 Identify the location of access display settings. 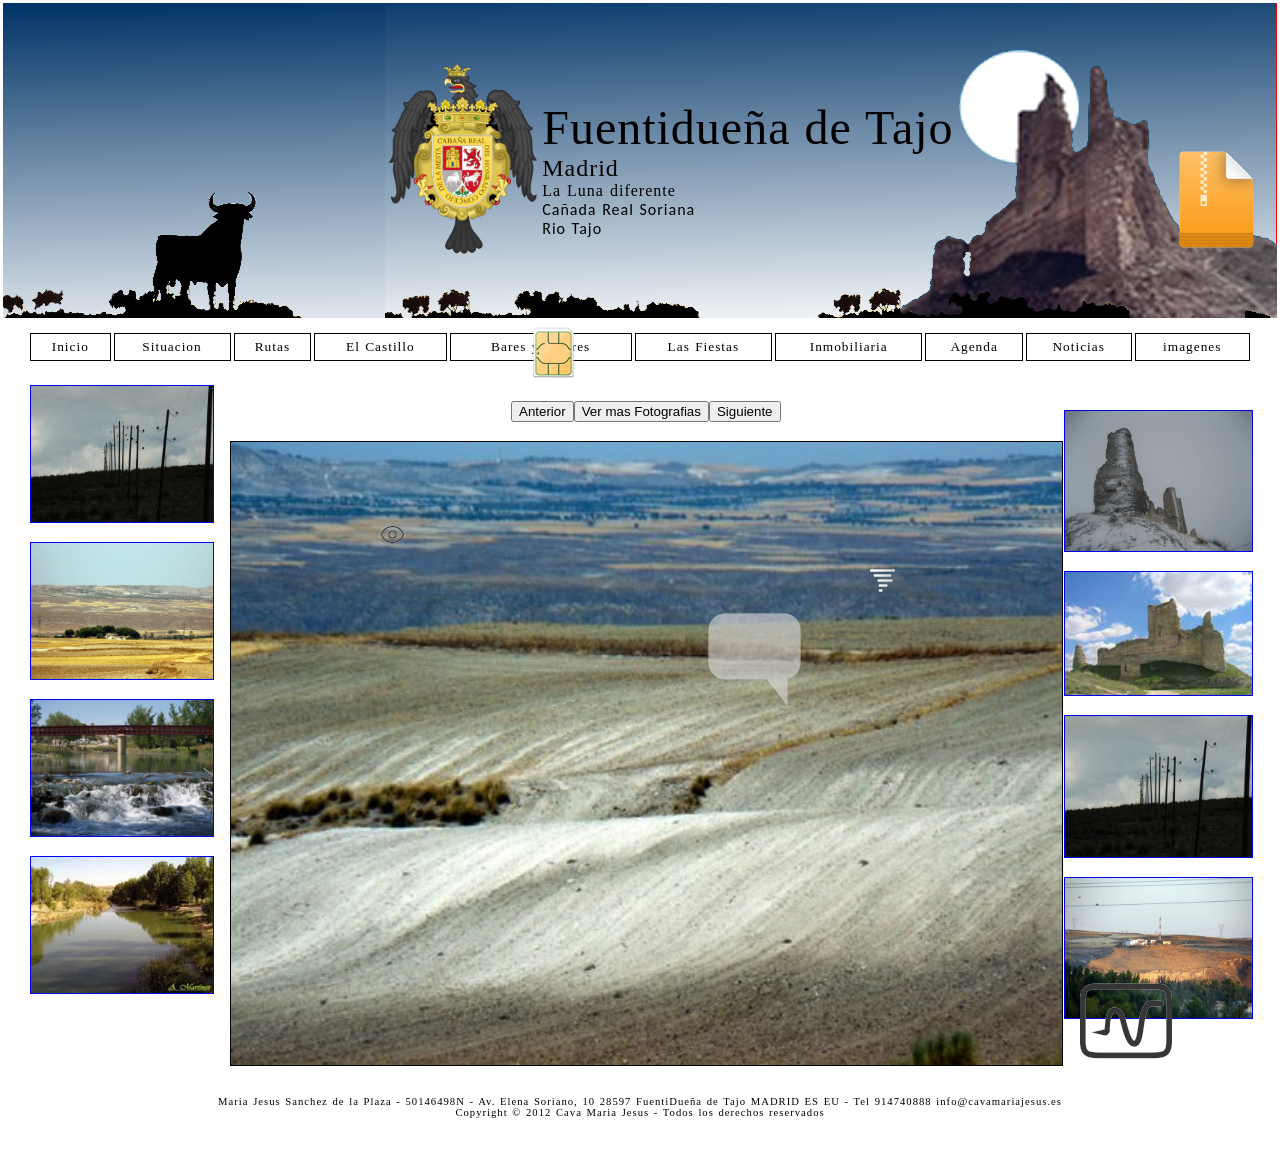
(392, 534).